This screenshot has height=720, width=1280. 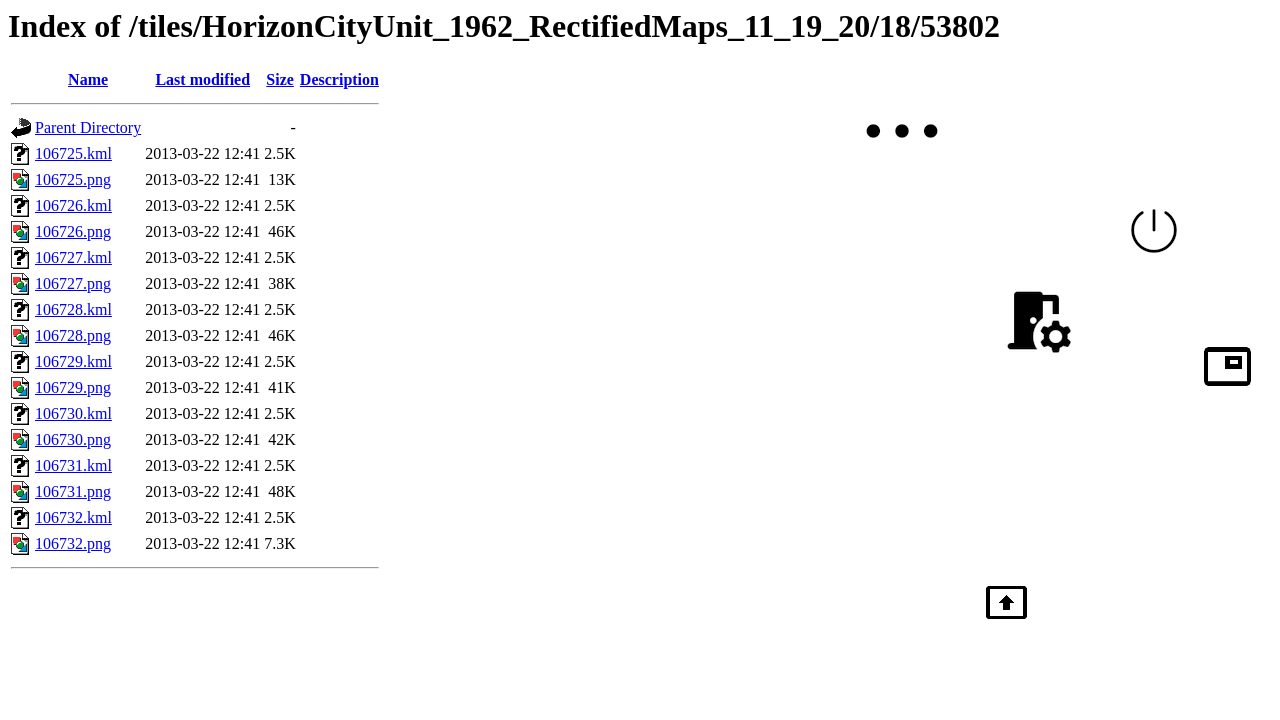 I want to click on enable picture-in-picture mode, so click(x=1227, y=366).